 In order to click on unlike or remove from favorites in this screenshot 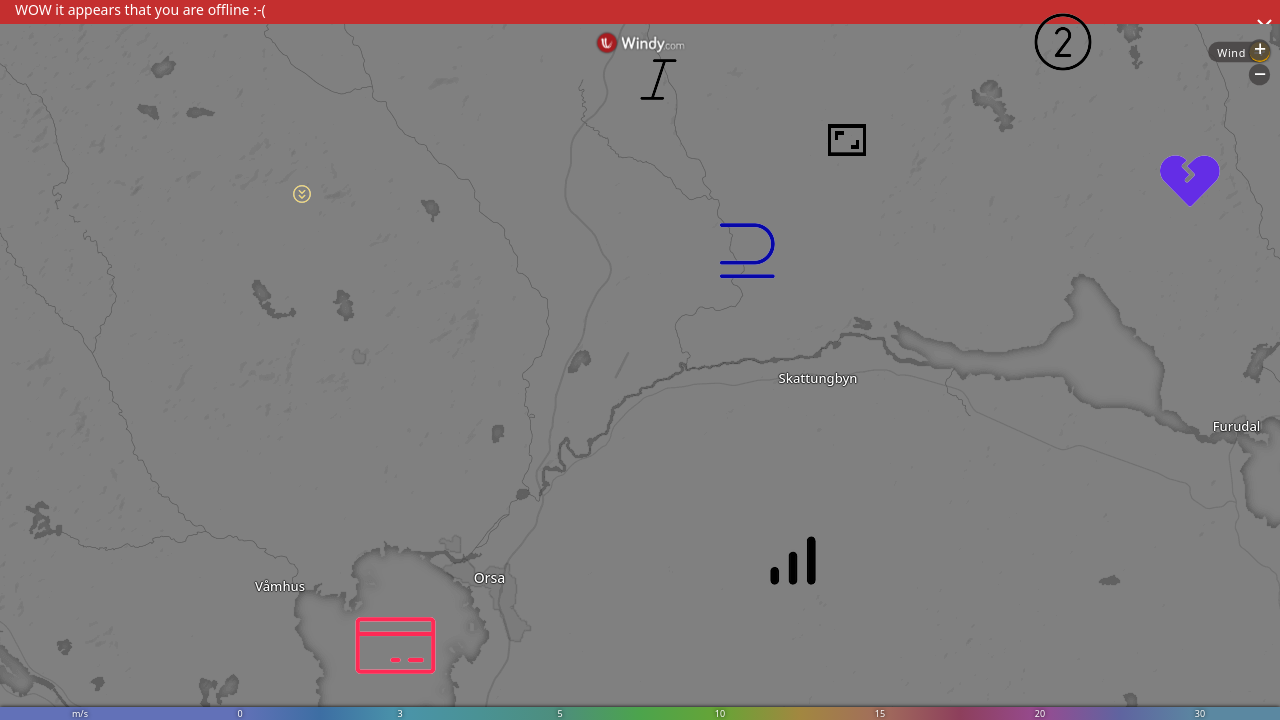, I will do `click(1190, 179)`.